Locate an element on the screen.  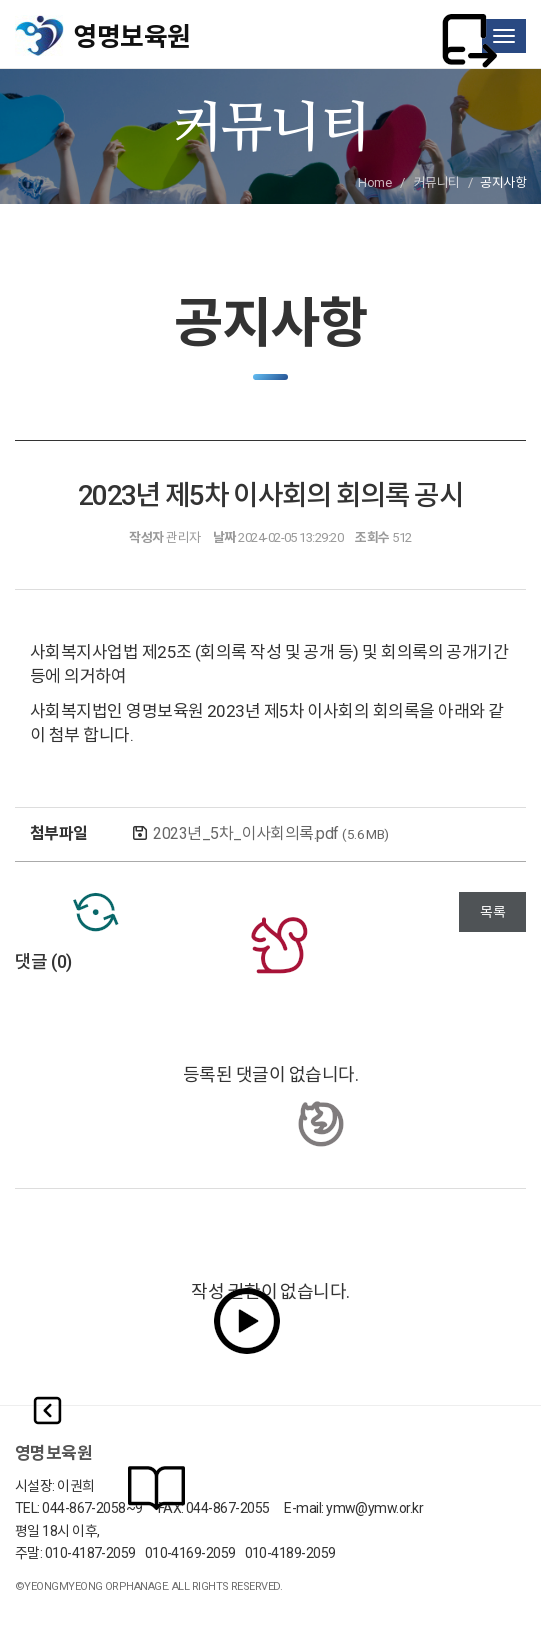
go back to the previous screen is located at coordinates (47, 1410).